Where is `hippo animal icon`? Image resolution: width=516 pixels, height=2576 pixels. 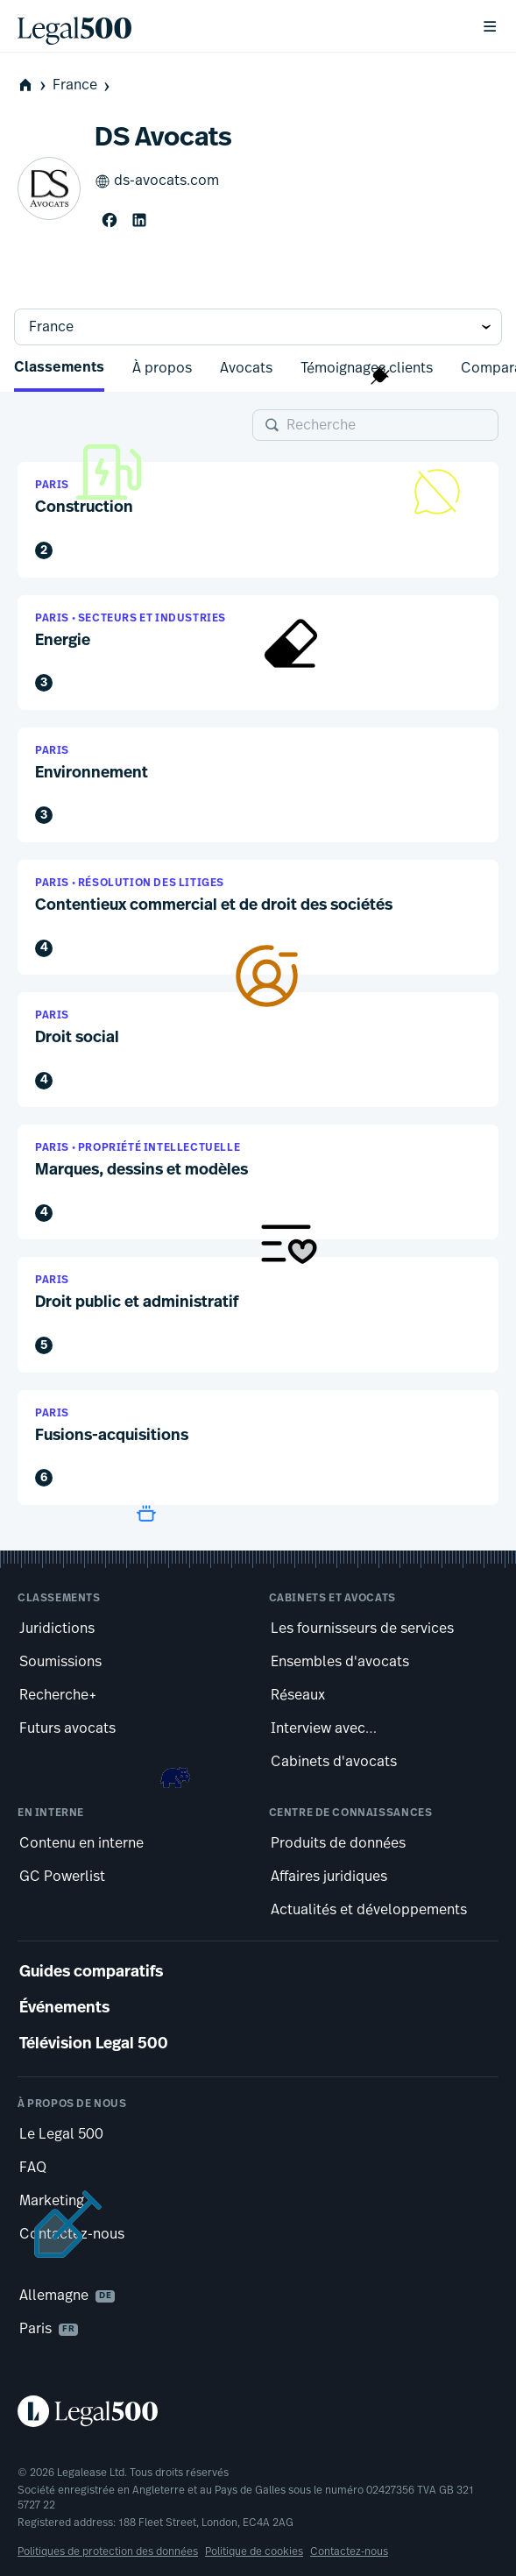
hippo animal icon is located at coordinates (175, 1778).